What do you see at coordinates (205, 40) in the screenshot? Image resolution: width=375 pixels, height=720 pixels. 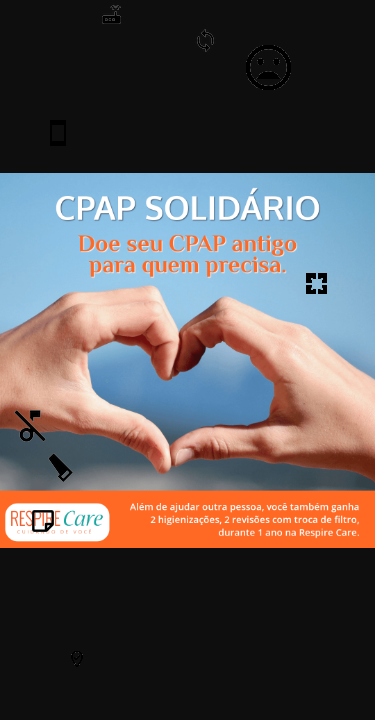 I see `sync data with cloud or server` at bounding box center [205, 40].